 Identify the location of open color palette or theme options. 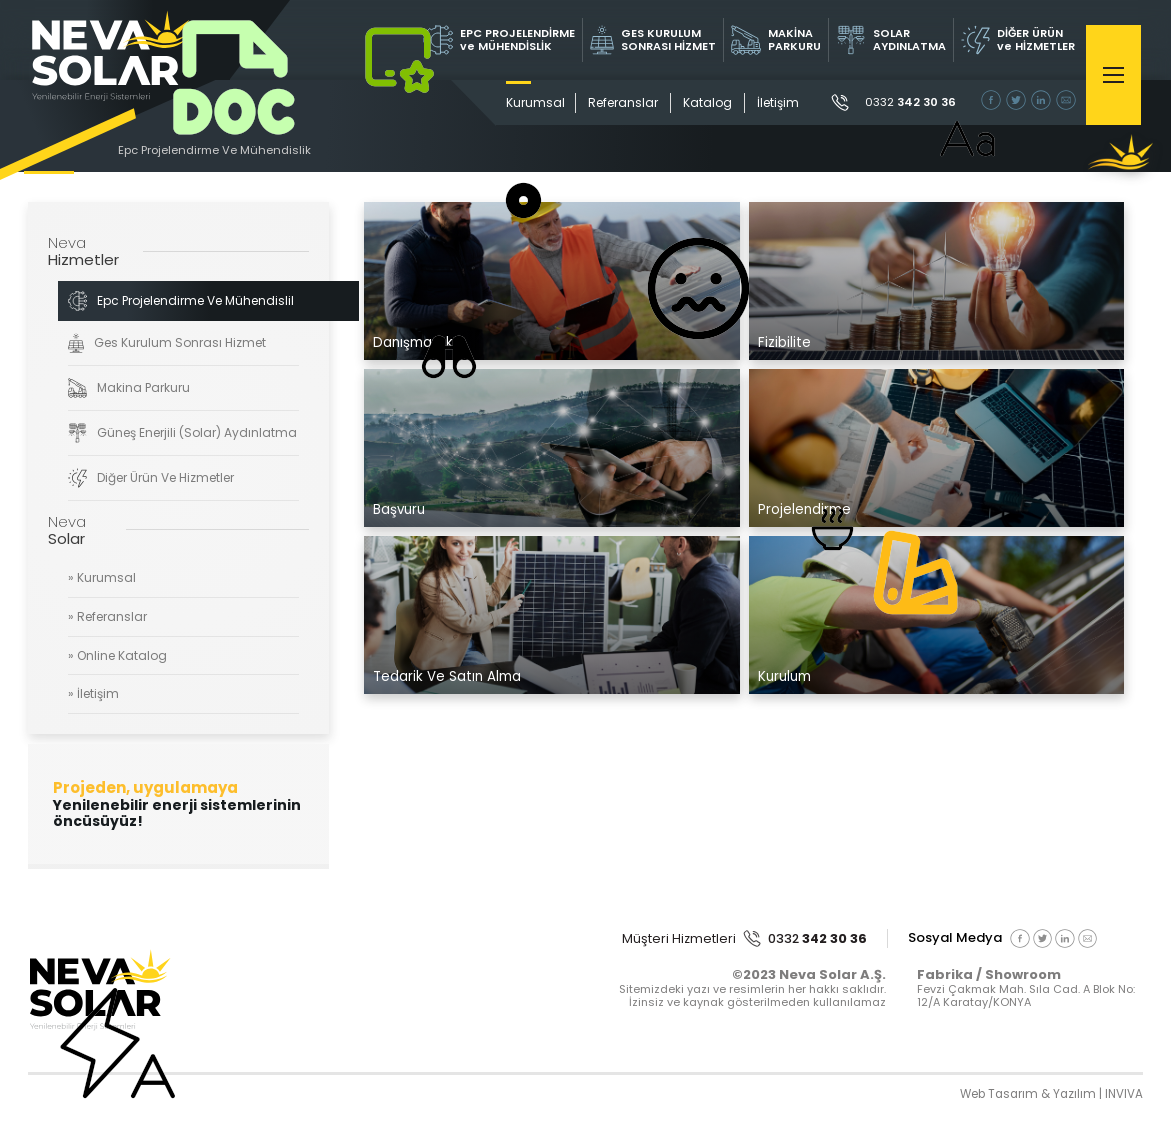
(912, 575).